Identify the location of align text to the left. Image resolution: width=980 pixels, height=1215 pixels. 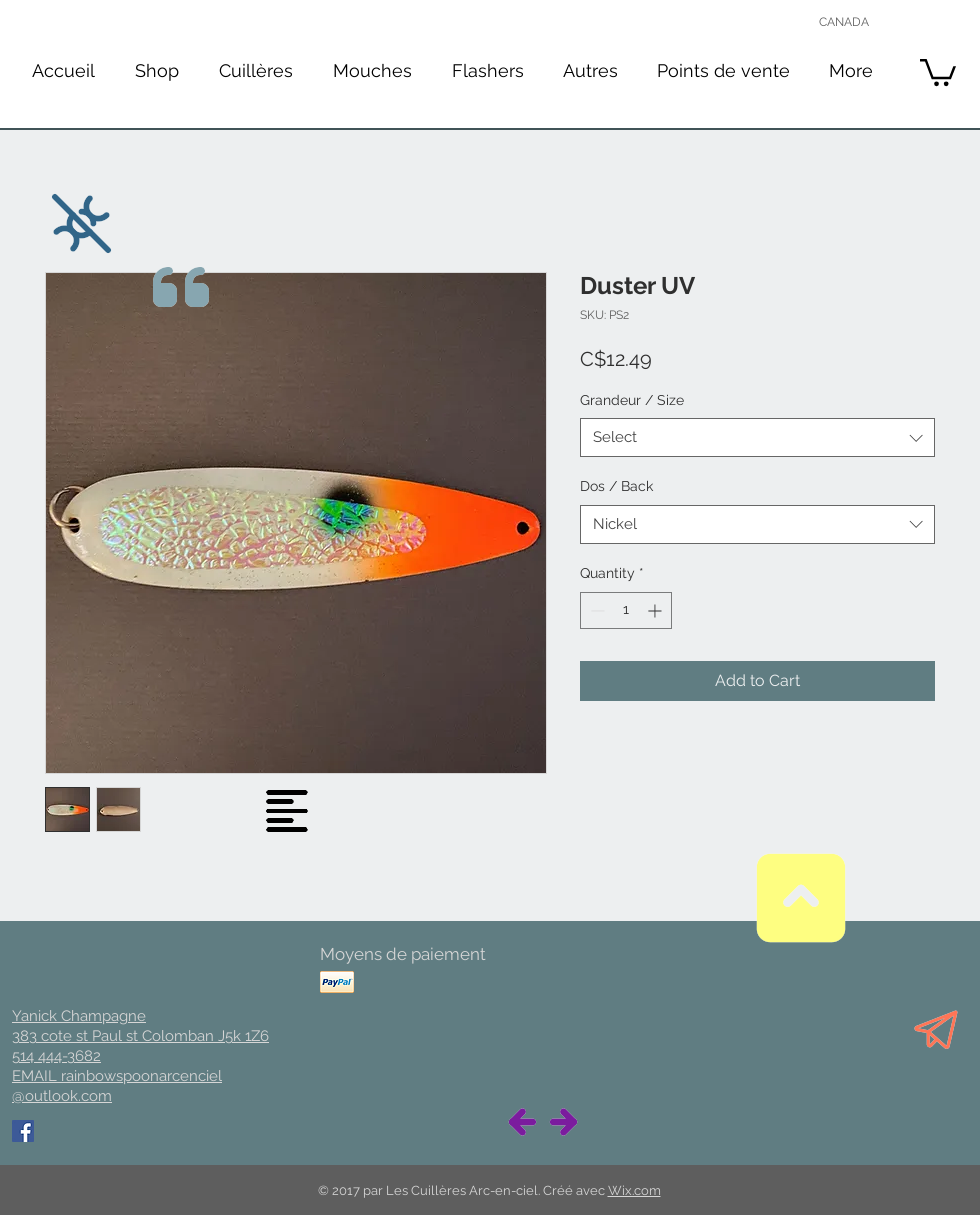
(287, 811).